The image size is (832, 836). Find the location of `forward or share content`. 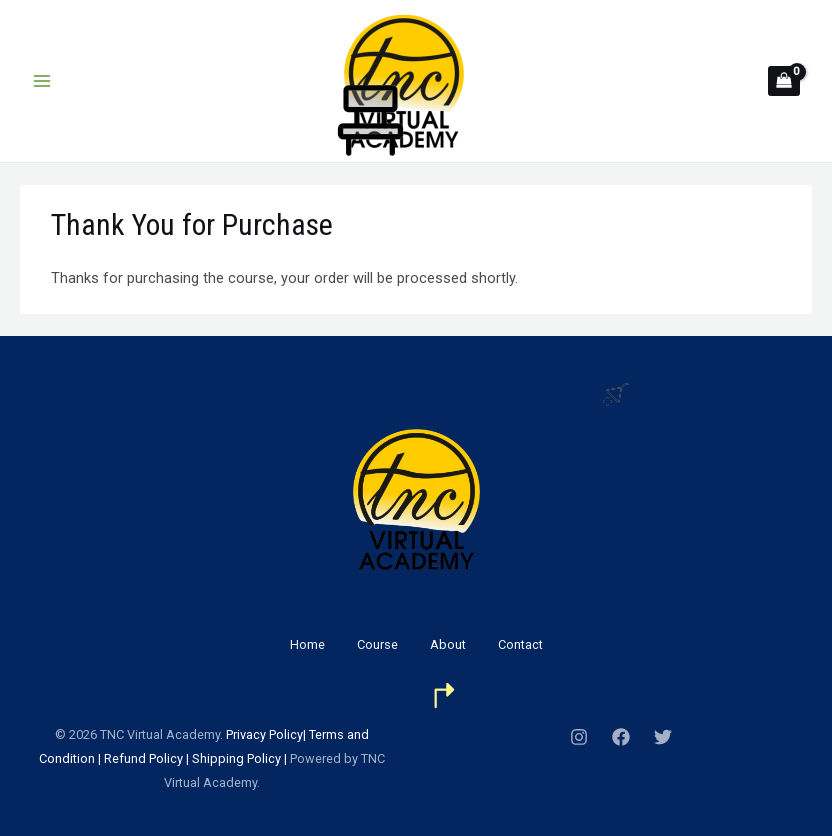

forward or share content is located at coordinates (442, 695).